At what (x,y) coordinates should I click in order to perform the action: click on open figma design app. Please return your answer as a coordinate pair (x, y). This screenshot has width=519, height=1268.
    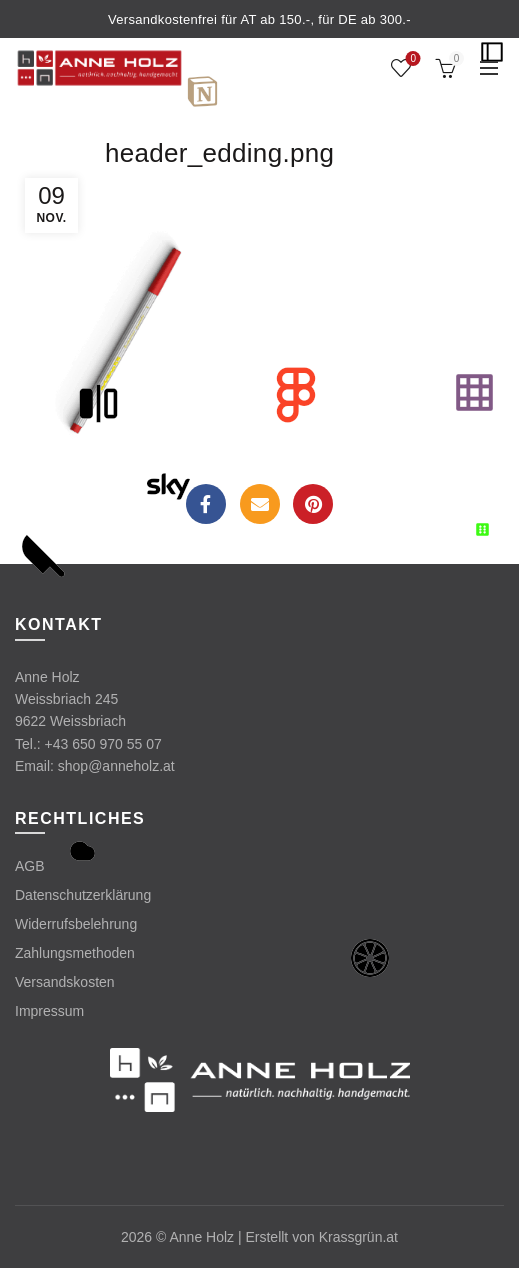
    Looking at the image, I should click on (296, 395).